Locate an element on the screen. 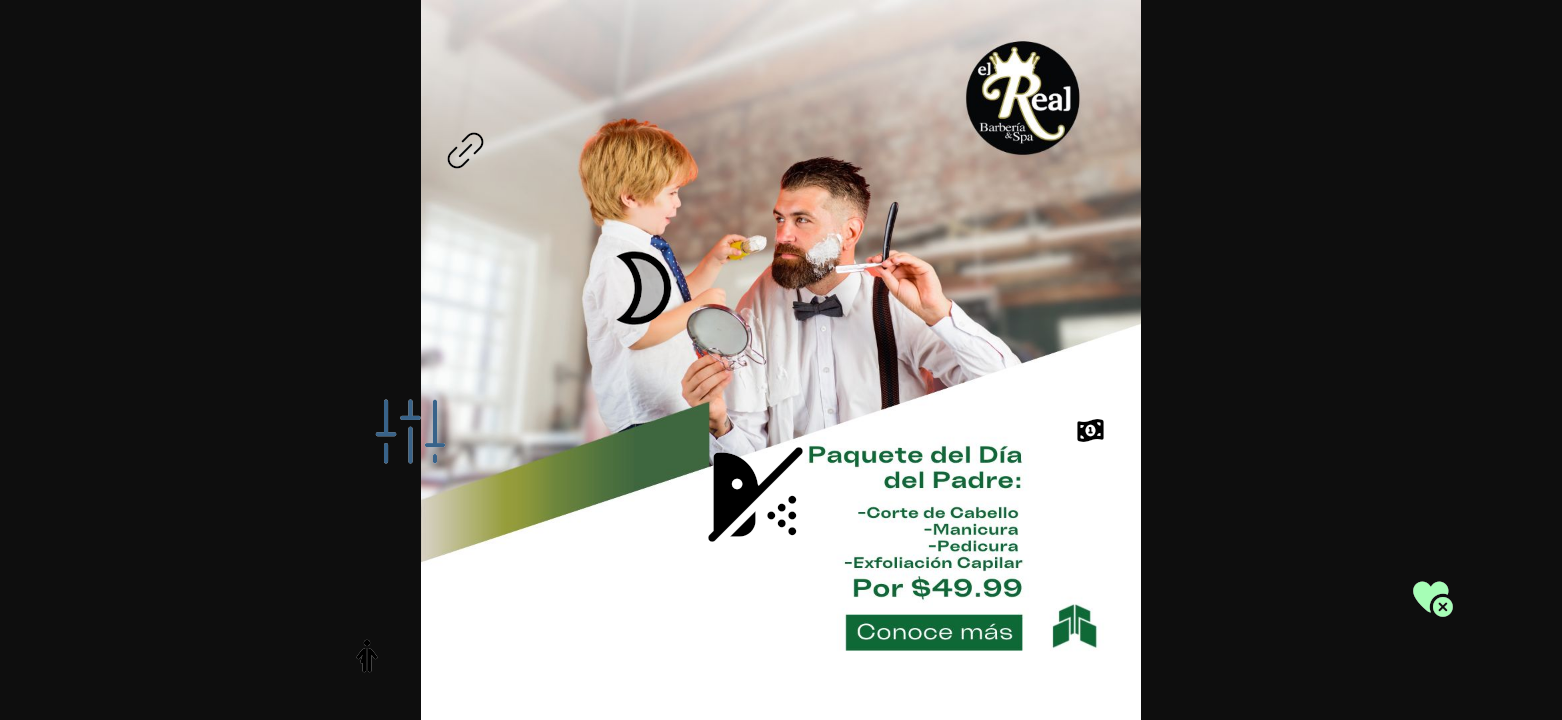  indicates a gender-neutral or all-gender restroom is located at coordinates (367, 656).